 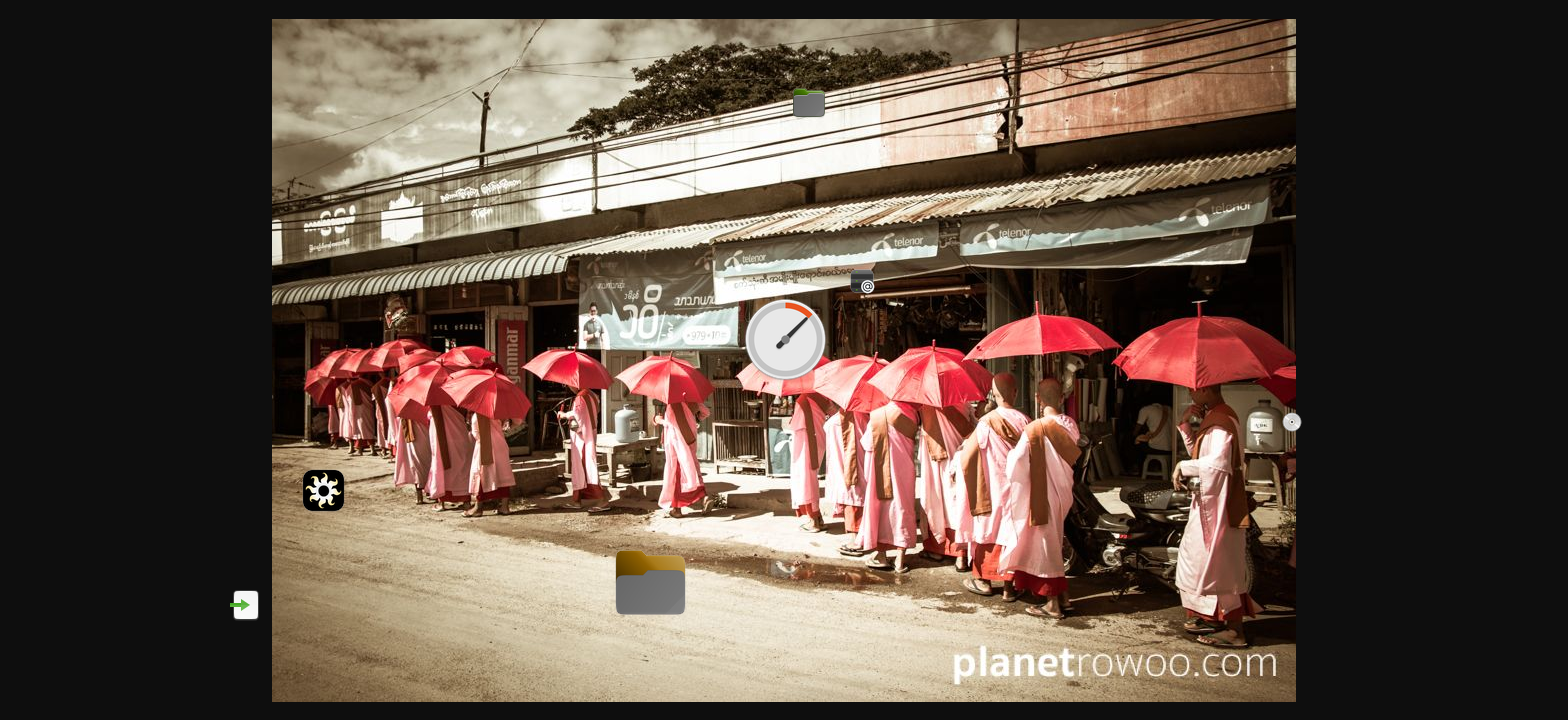 I want to click on open sysprof system profiler application, so click(x=785, y=339).